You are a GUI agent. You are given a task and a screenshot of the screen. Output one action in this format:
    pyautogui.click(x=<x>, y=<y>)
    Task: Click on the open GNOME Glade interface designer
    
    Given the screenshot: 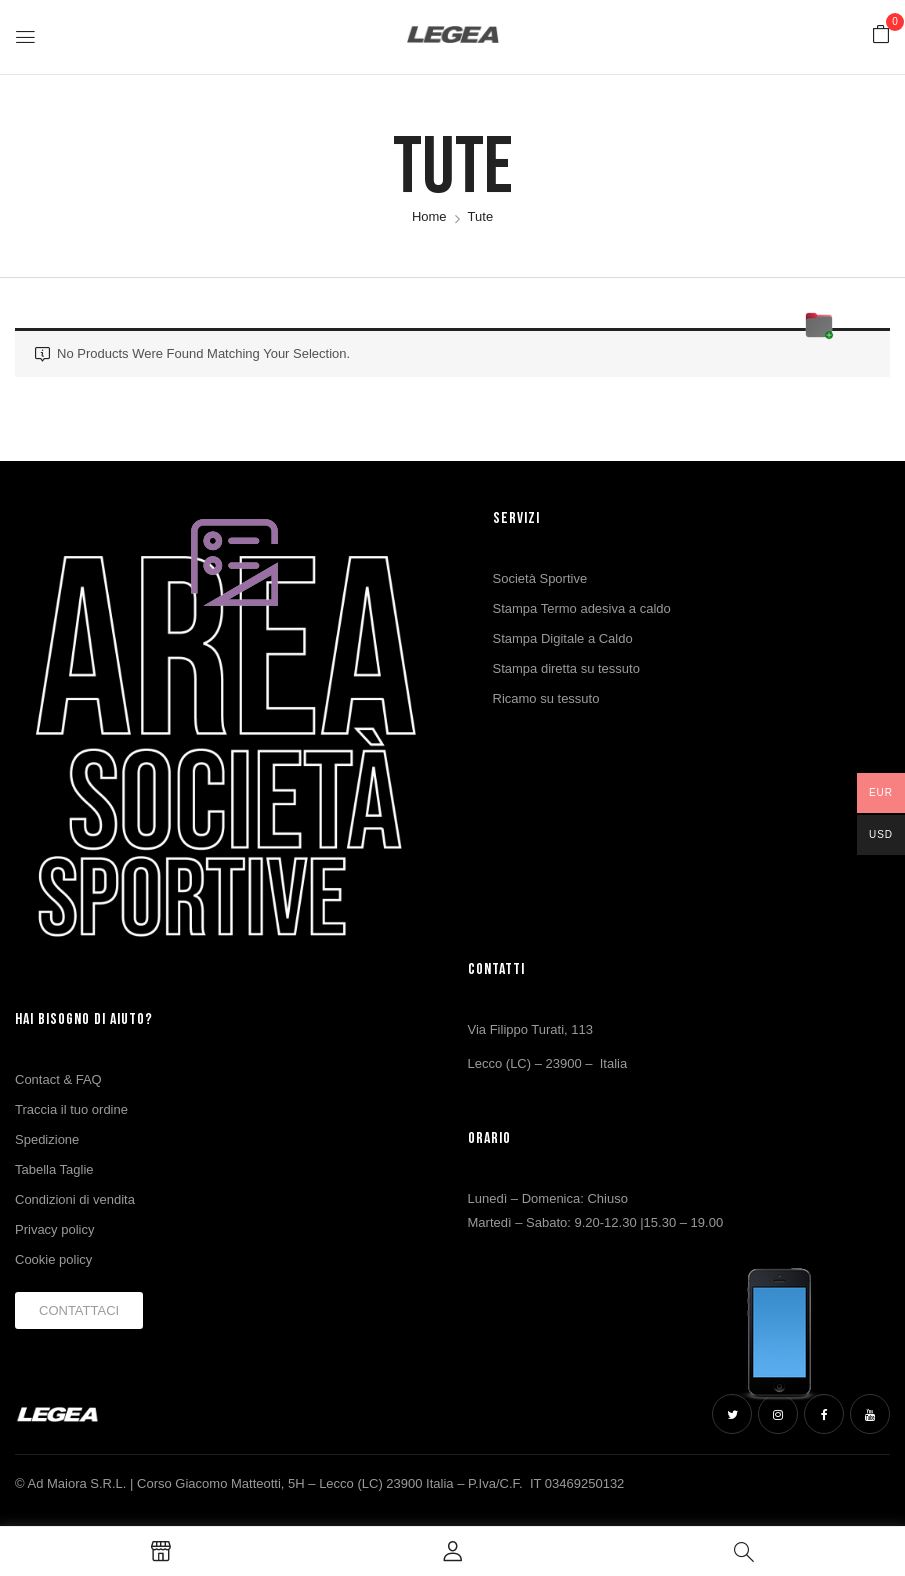 What is the action you would take?
    pyautogui.click(x=234, y=562)
    